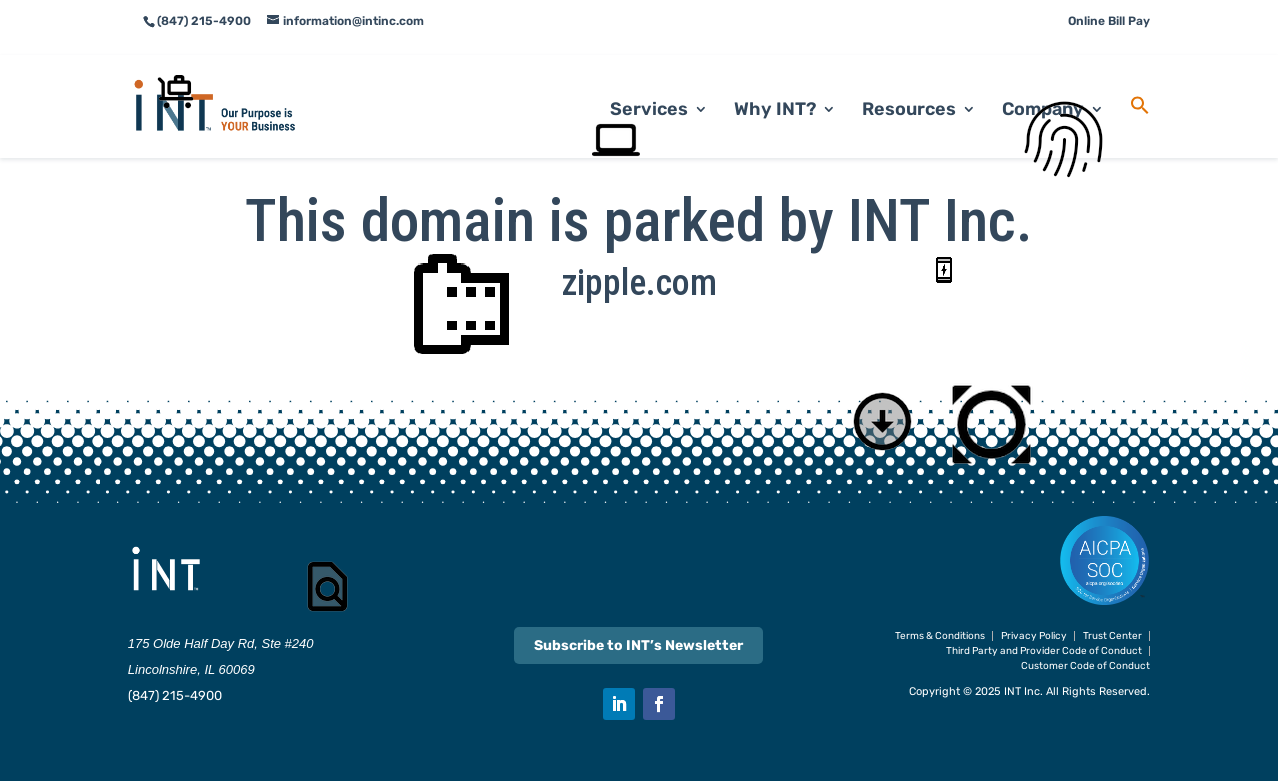 The width and height of the screenshot is (1278, 781). What do you see at coordinates (175, 91) in the screenshot?
I see `access luggage or baggage services` at bounding box center [175, 91].